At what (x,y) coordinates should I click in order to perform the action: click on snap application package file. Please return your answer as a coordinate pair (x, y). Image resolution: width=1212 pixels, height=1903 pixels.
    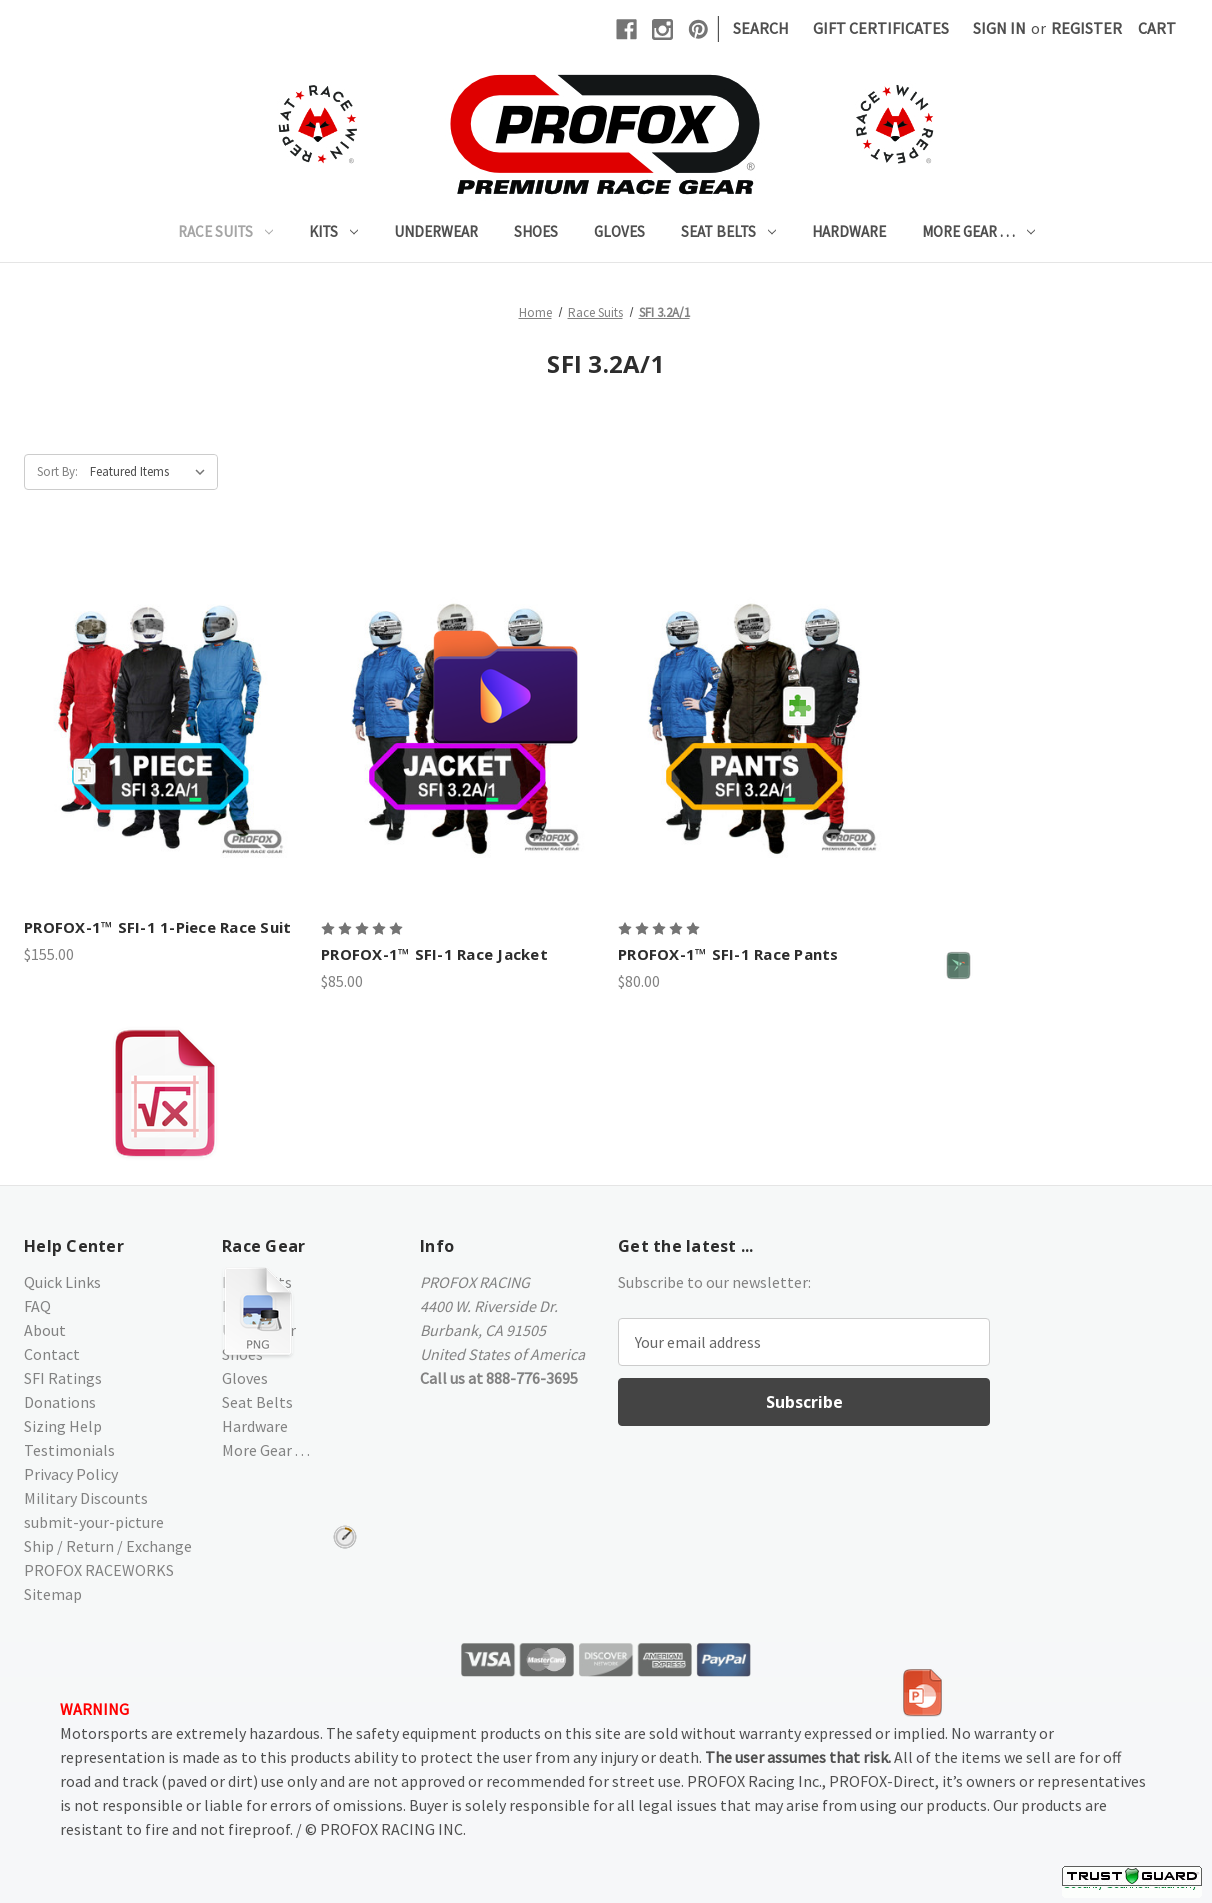
    Looking at the image, I should click on (958, 965).